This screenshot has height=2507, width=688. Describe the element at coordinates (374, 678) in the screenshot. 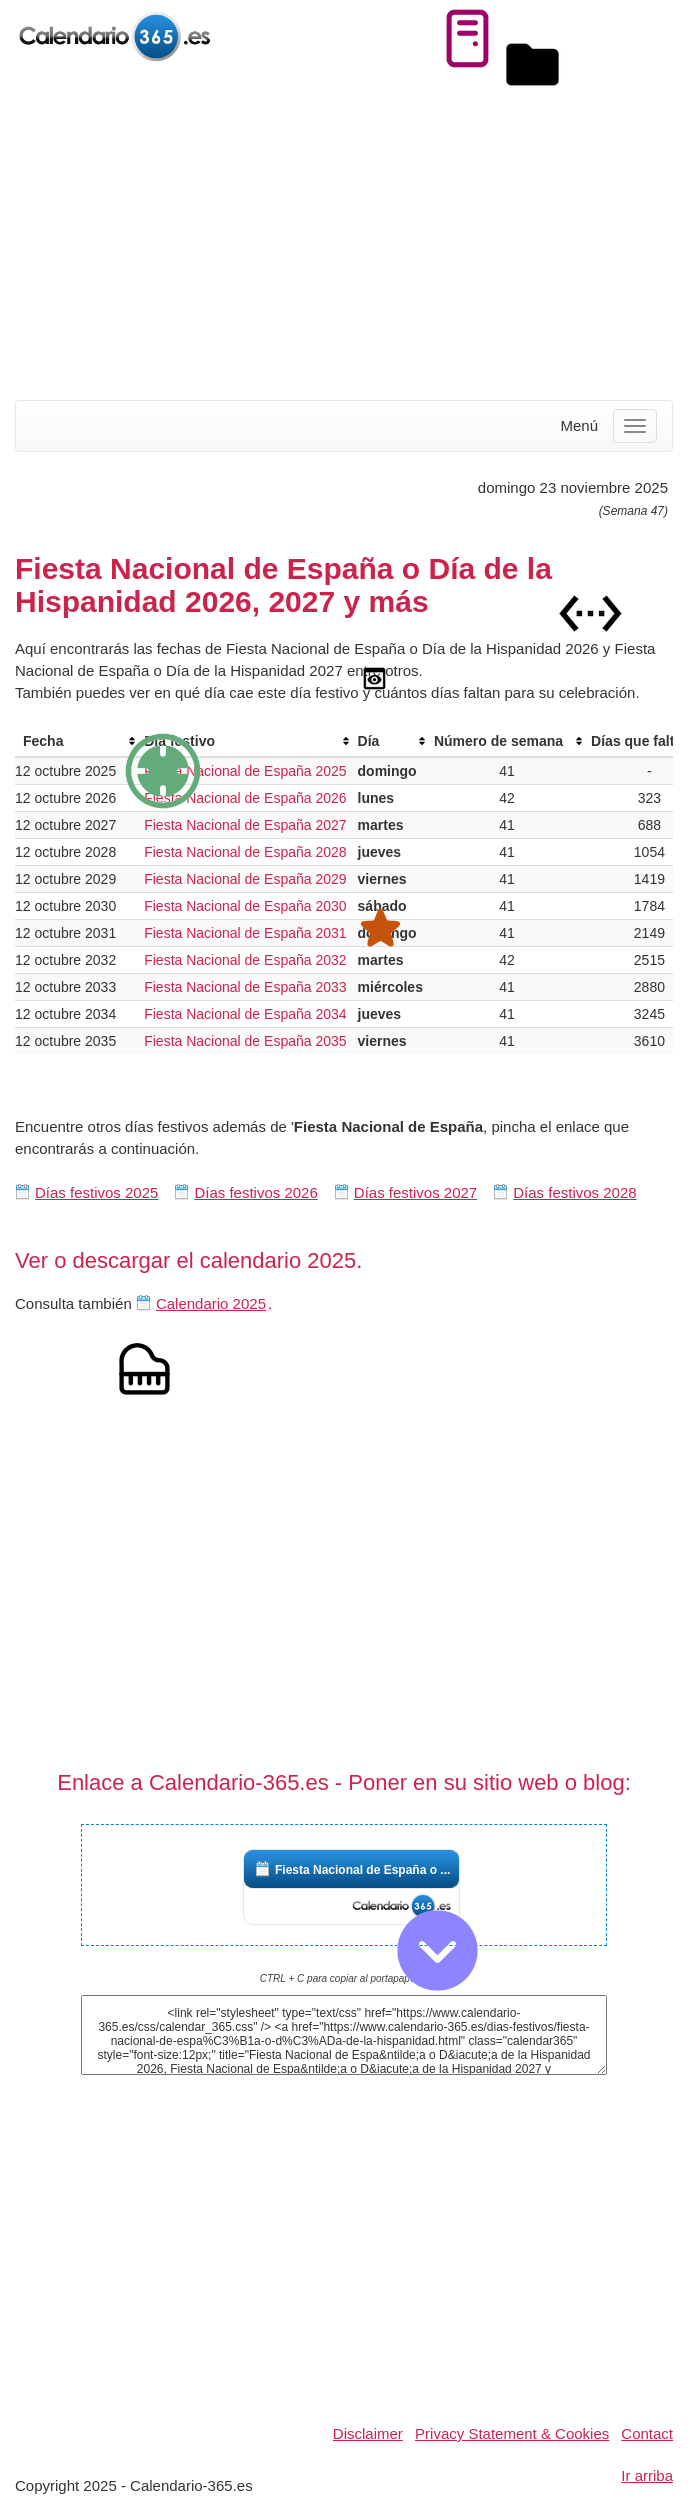

I see `preview content before publishing` at that location.